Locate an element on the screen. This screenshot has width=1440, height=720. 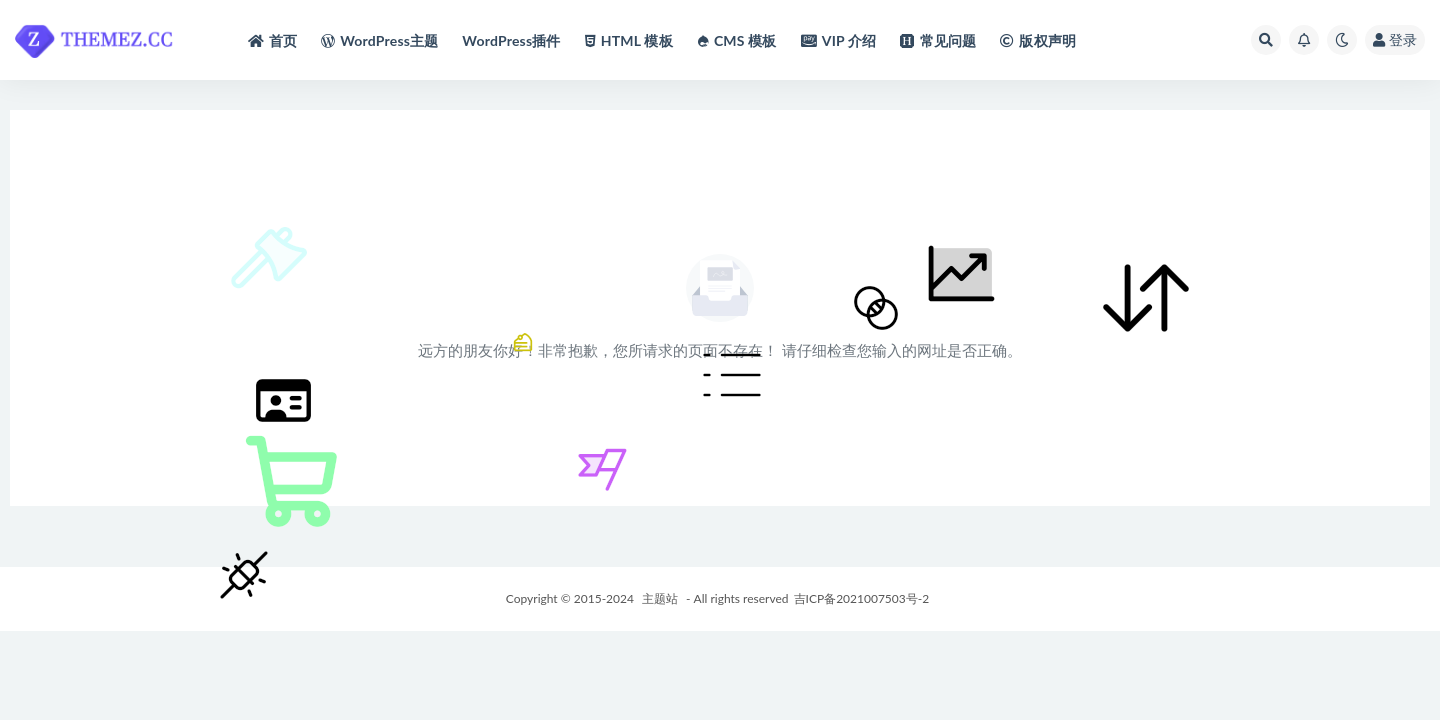
view your shopping cart is located at coordinates (293, 483).